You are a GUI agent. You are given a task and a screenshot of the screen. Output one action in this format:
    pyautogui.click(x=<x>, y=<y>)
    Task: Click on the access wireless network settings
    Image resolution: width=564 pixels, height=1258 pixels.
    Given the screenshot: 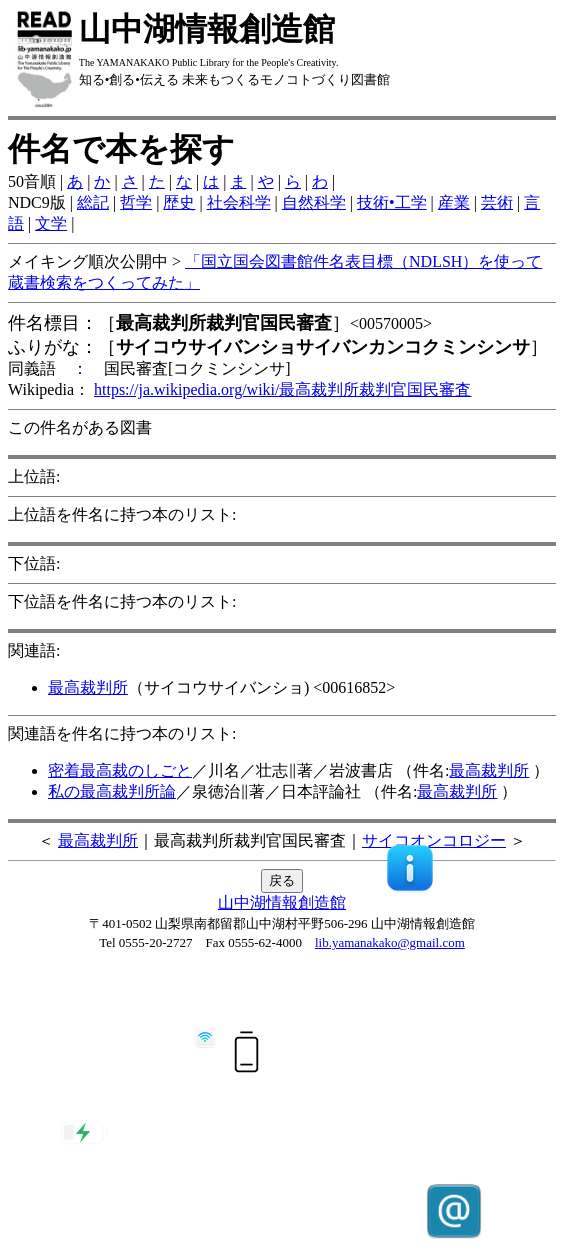 What is the action you would take?
    pyautogui.click(x=205, y=1037)
    